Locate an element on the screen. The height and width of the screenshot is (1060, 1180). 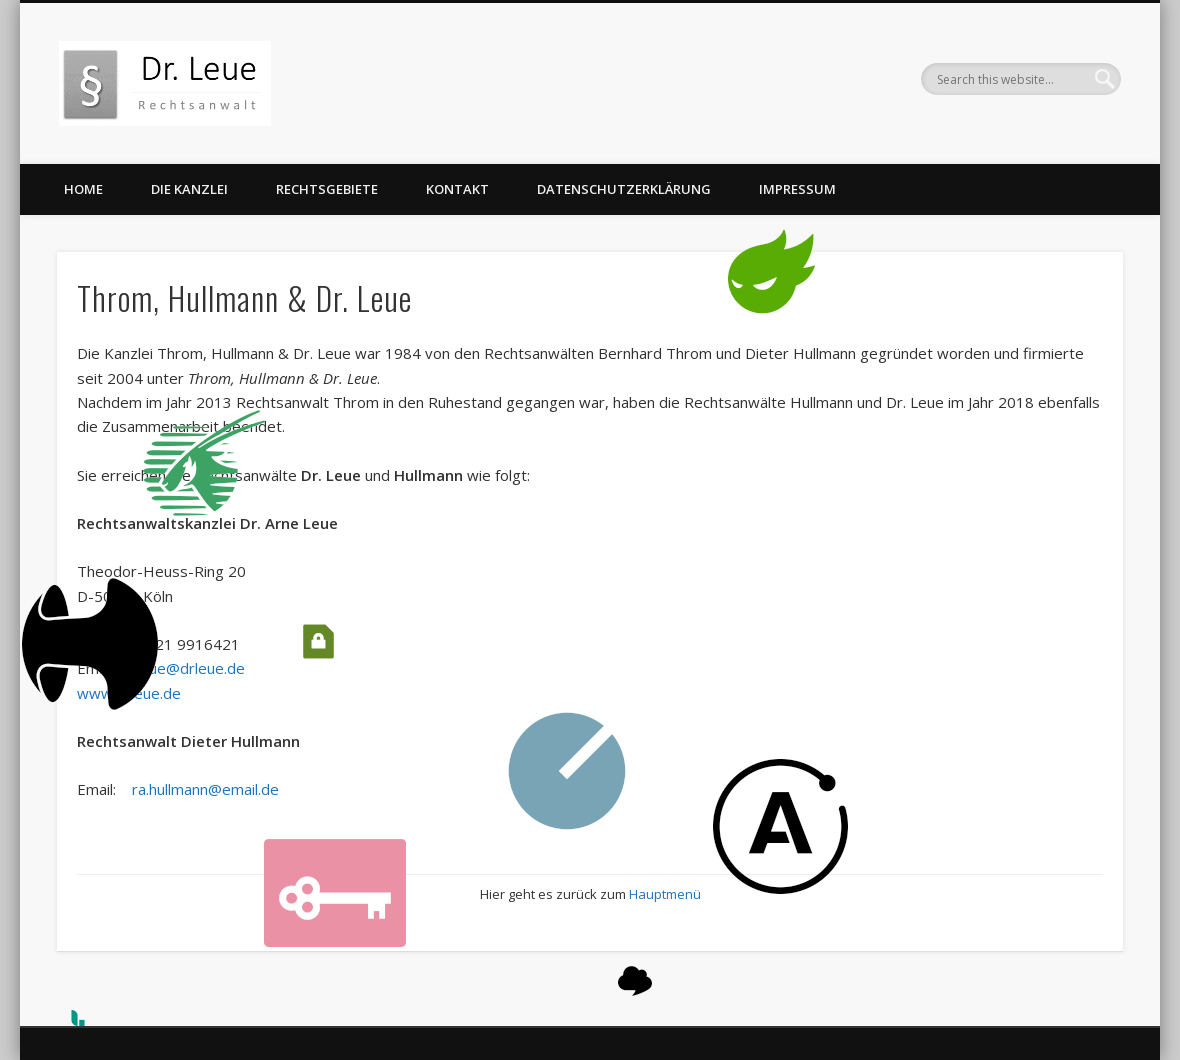
visit zcool creative platform is located at coordinates (771, 271).